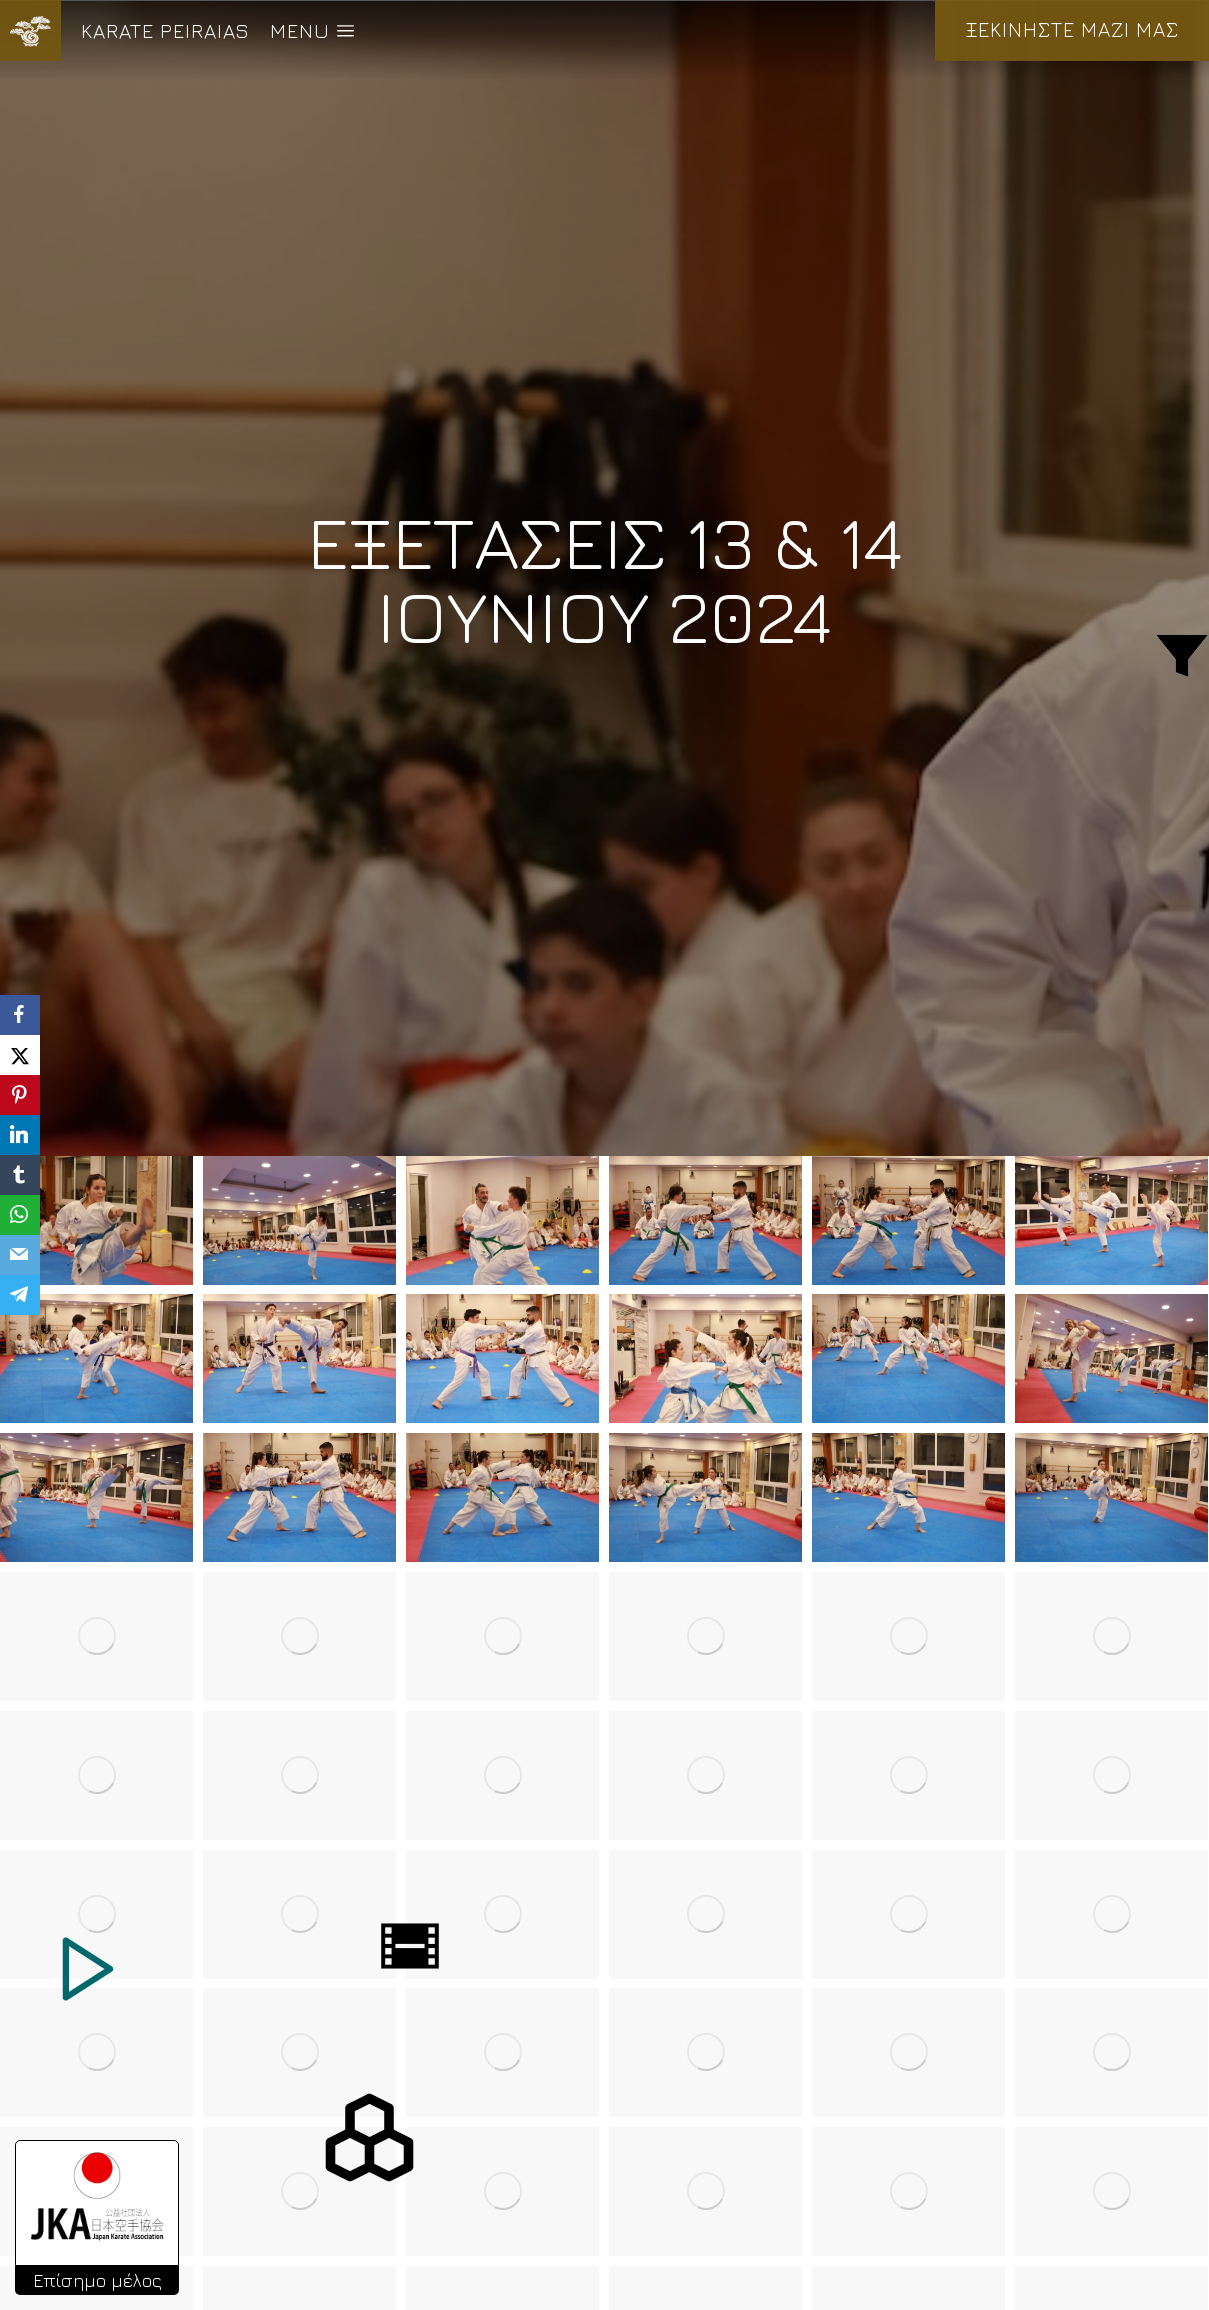  I want to click on view modular components or building blocks, so click(369, 2137).